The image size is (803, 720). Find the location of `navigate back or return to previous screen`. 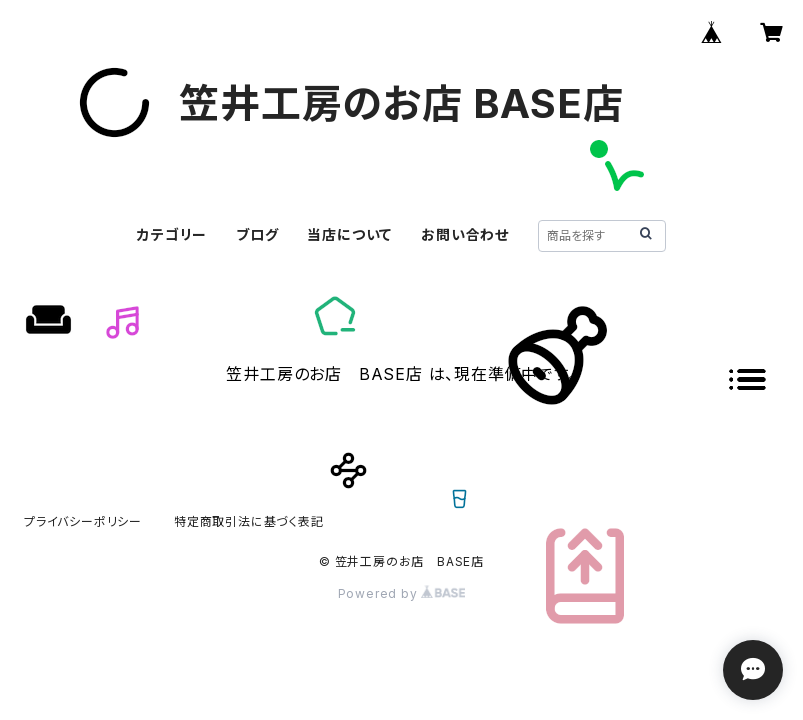

navigate back or return to previous screen is located at coordinates (617, 164).